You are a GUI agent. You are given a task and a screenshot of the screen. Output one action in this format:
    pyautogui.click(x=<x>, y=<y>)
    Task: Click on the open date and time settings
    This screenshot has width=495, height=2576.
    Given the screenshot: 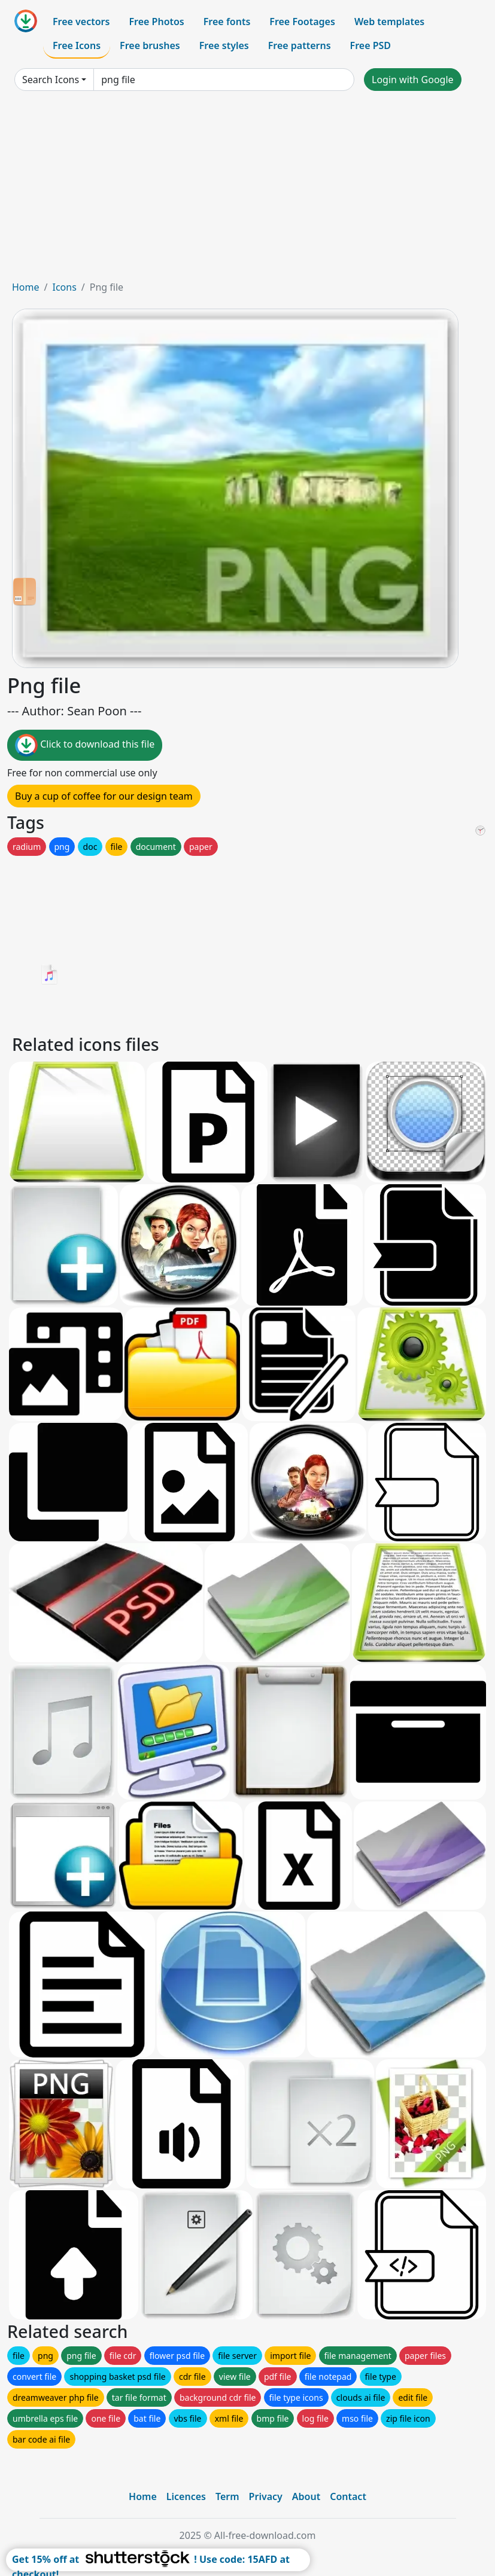 What is the action you would take?
    pyautogui.click(x=480, y=830)
    